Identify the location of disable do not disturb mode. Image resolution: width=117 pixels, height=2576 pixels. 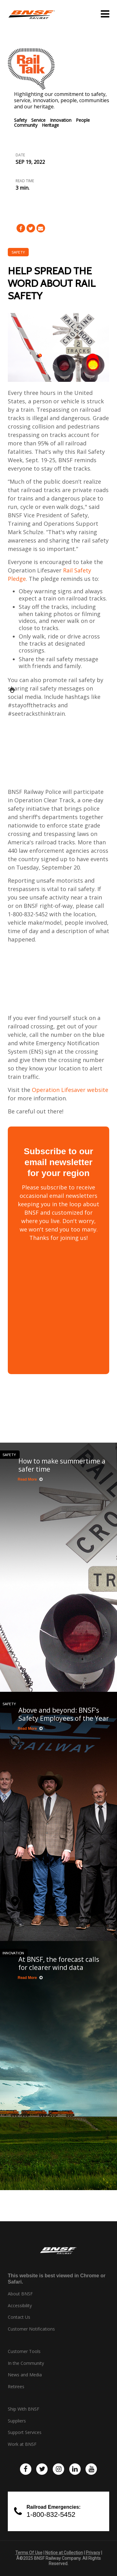
(15, 1741).